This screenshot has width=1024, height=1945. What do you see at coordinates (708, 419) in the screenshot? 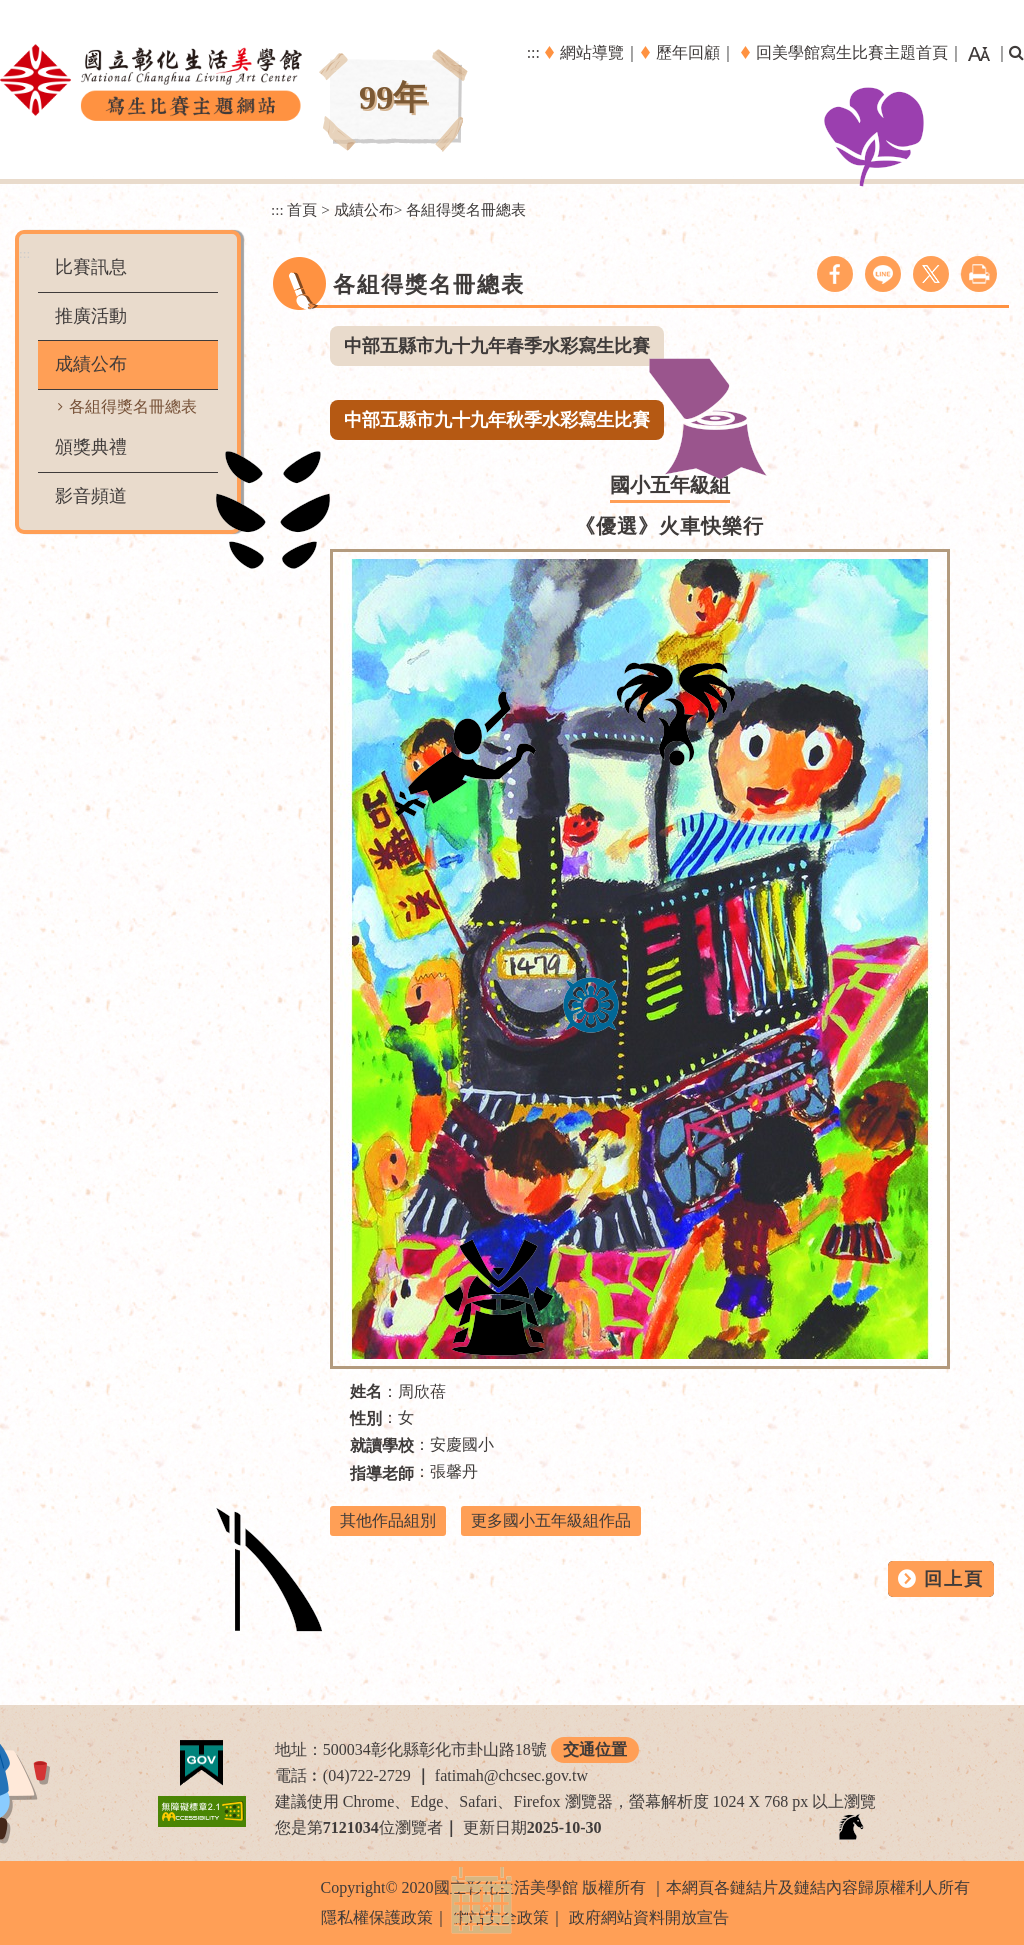
I see `logging or deforestation activity indicator` at bounding box center [708, 419].